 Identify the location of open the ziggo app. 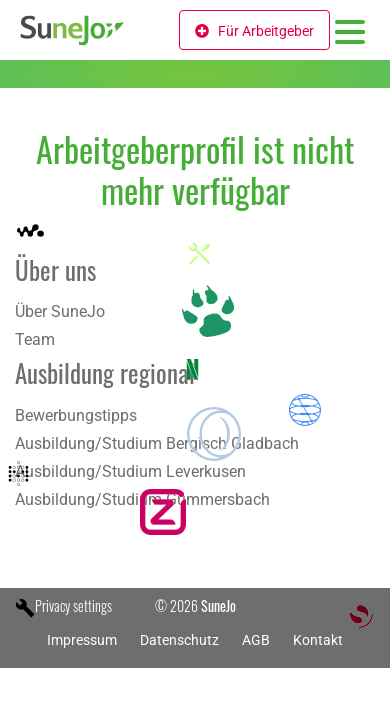
(163, 512).